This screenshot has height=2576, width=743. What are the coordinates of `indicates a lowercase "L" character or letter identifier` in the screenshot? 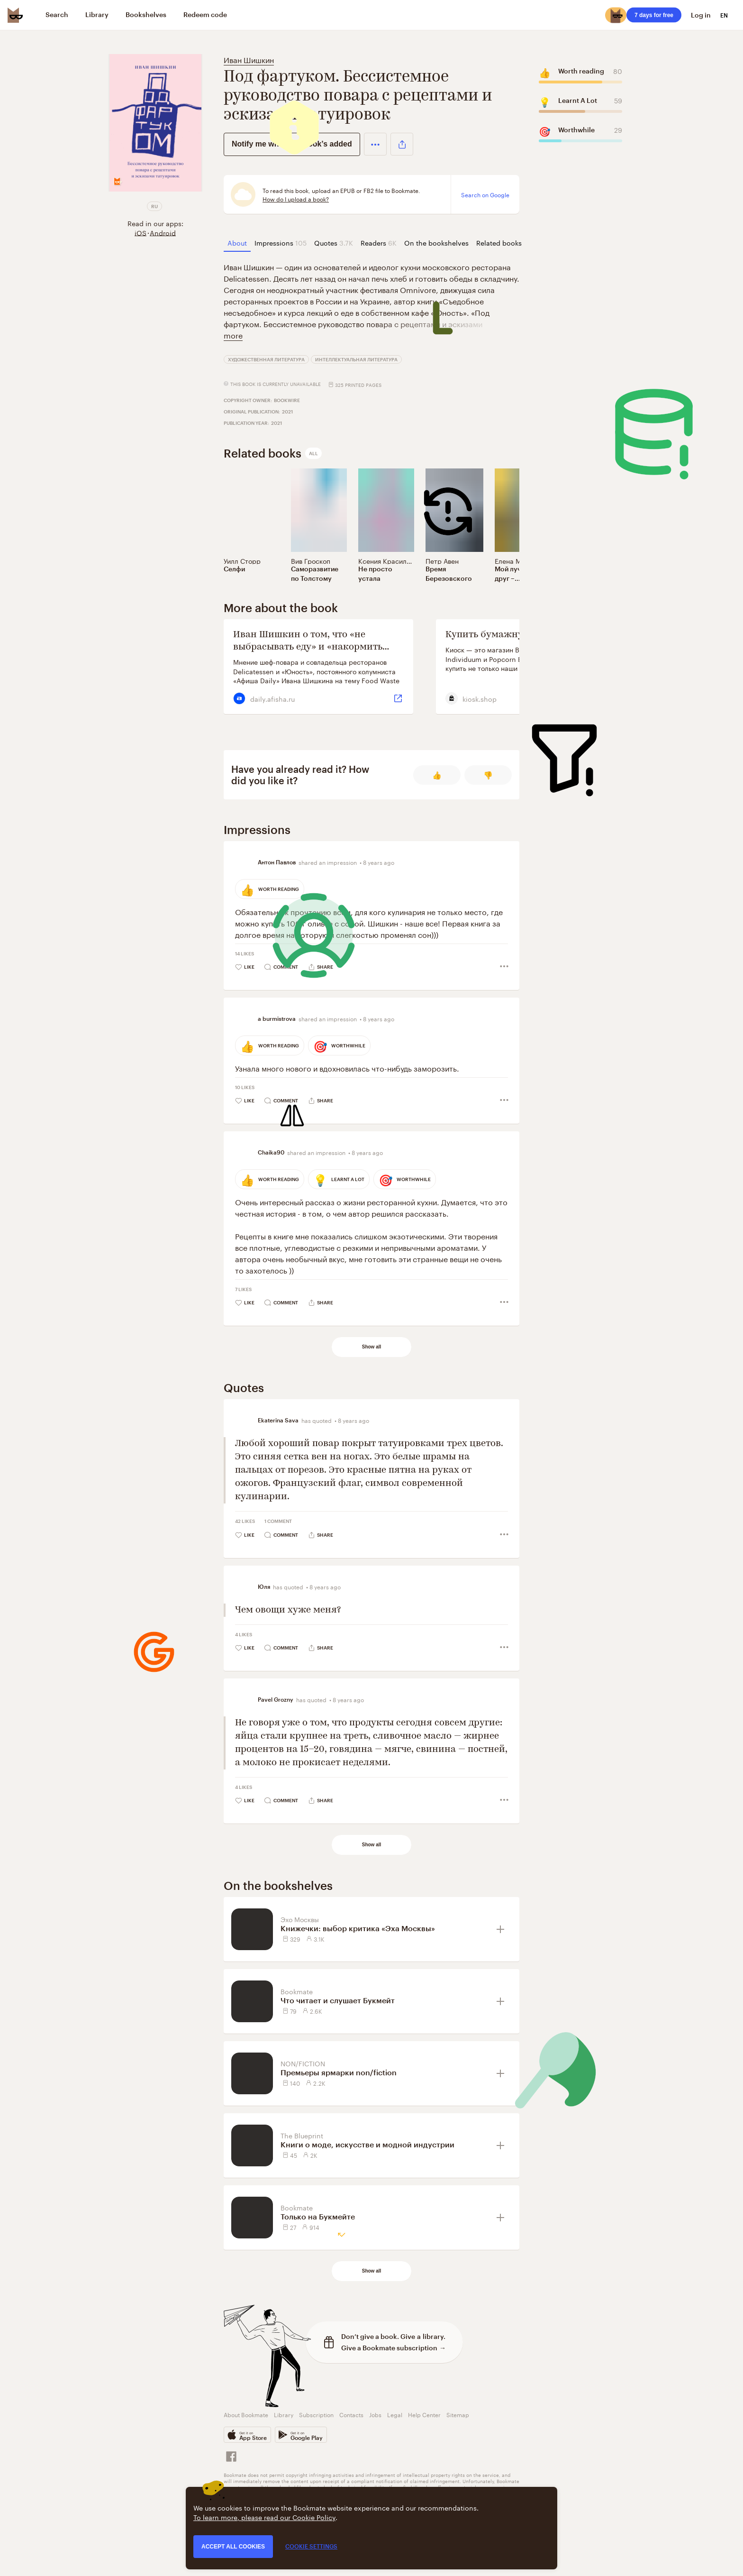 It's located at (443, 318).